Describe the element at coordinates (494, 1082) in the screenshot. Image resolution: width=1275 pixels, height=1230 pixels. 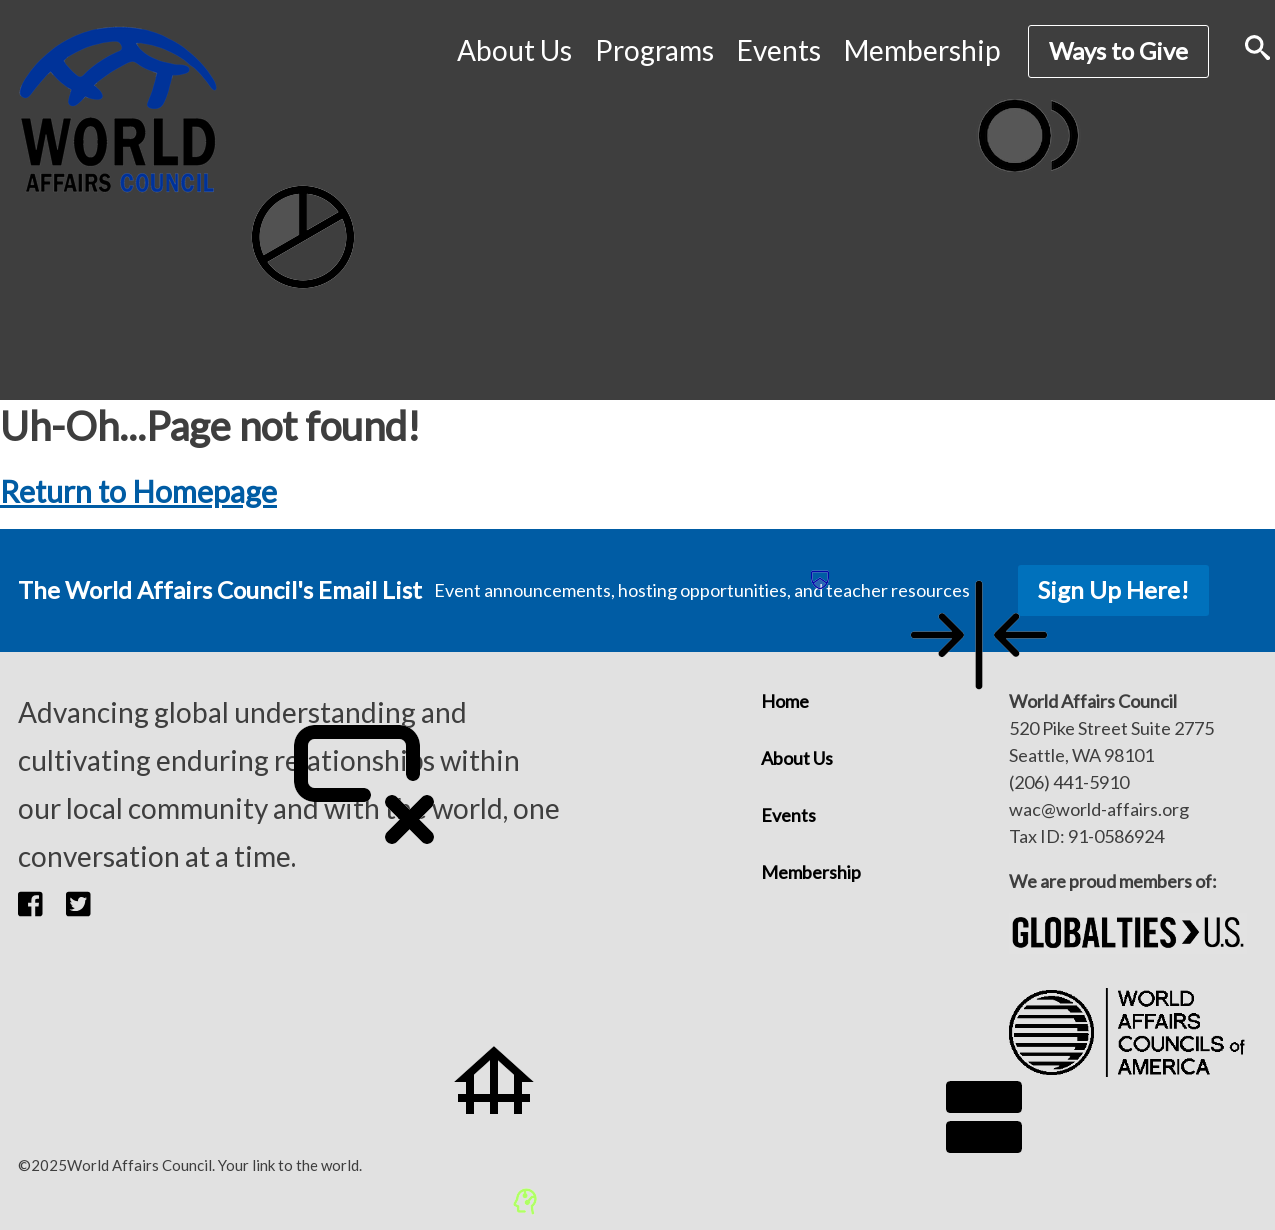
I see `view property foundation details` at that location.